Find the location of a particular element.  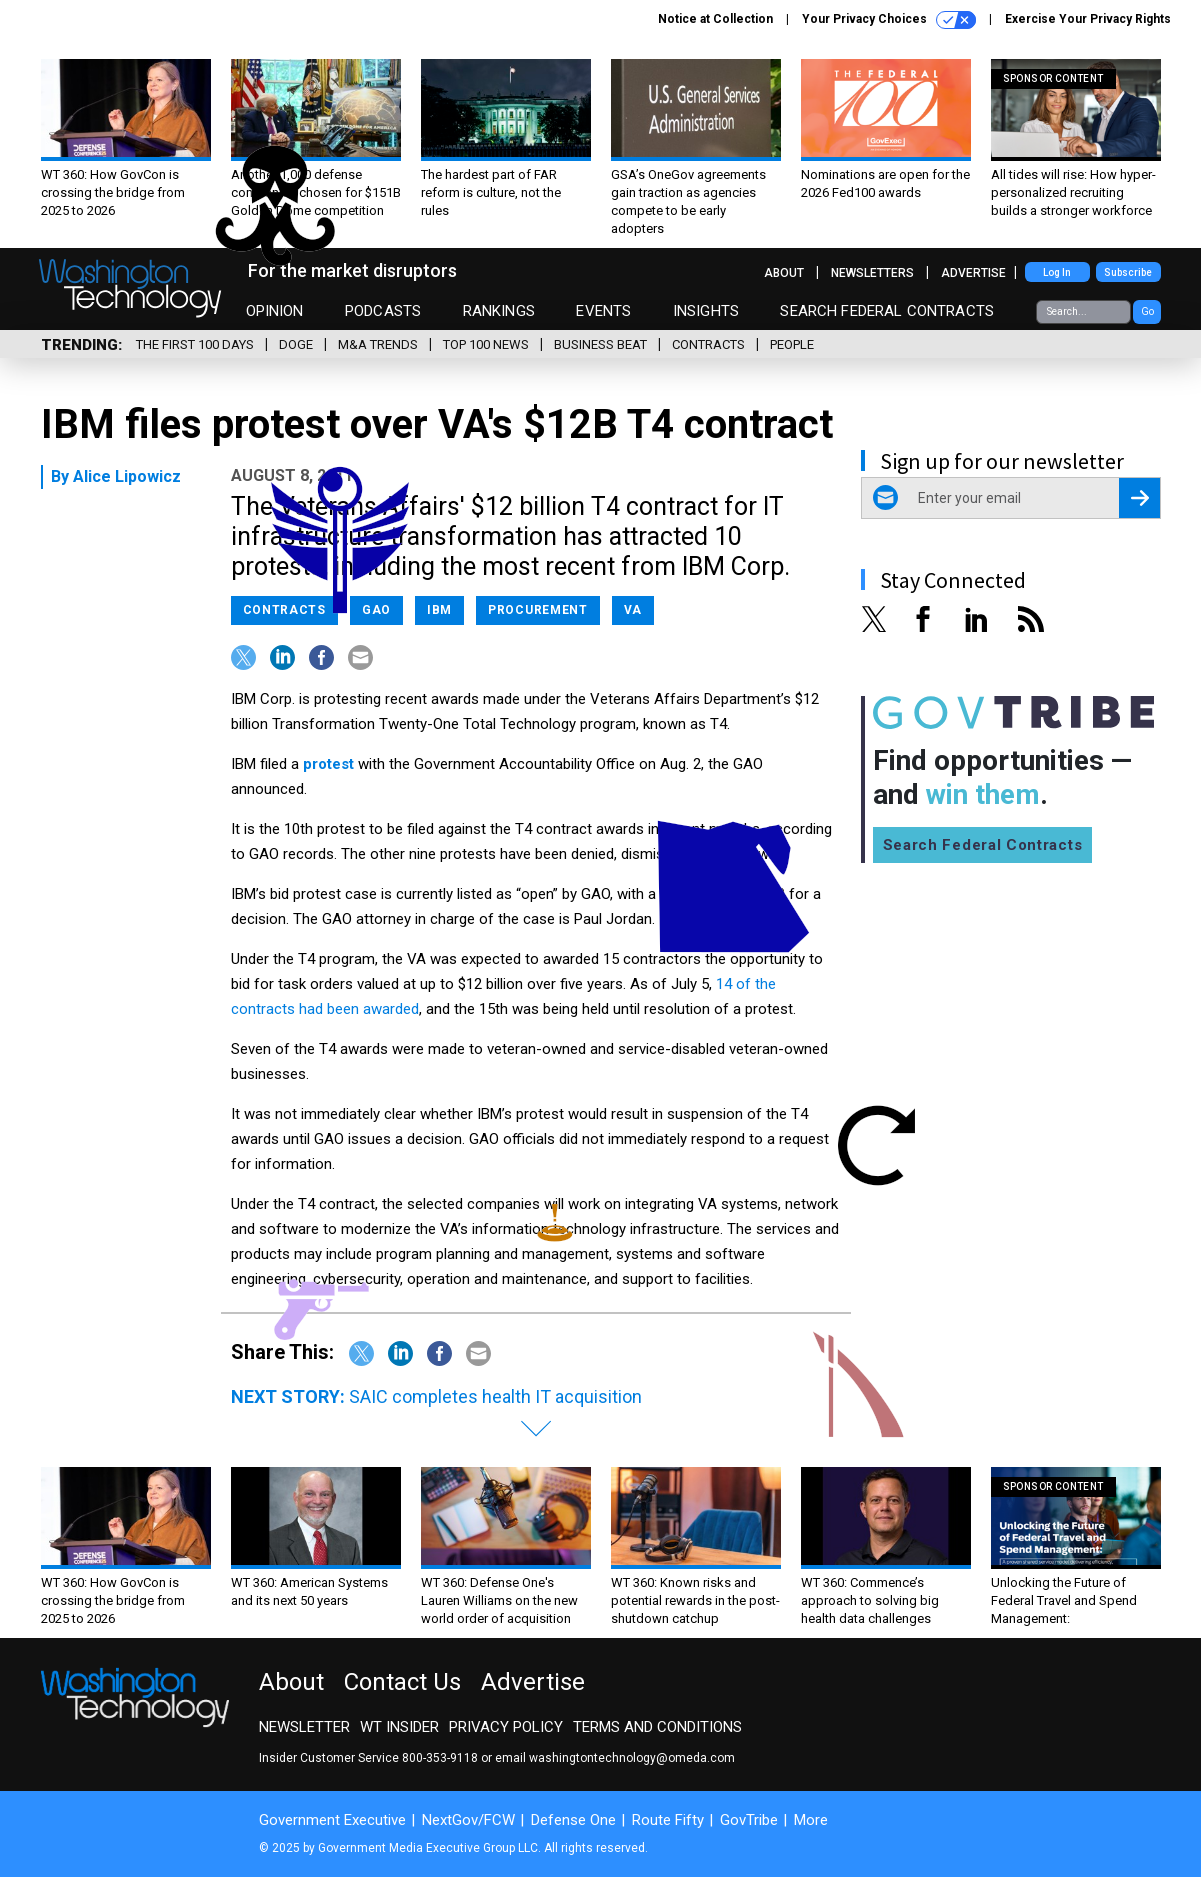

rotate object clockwise is located at coordinates (876, 1145).